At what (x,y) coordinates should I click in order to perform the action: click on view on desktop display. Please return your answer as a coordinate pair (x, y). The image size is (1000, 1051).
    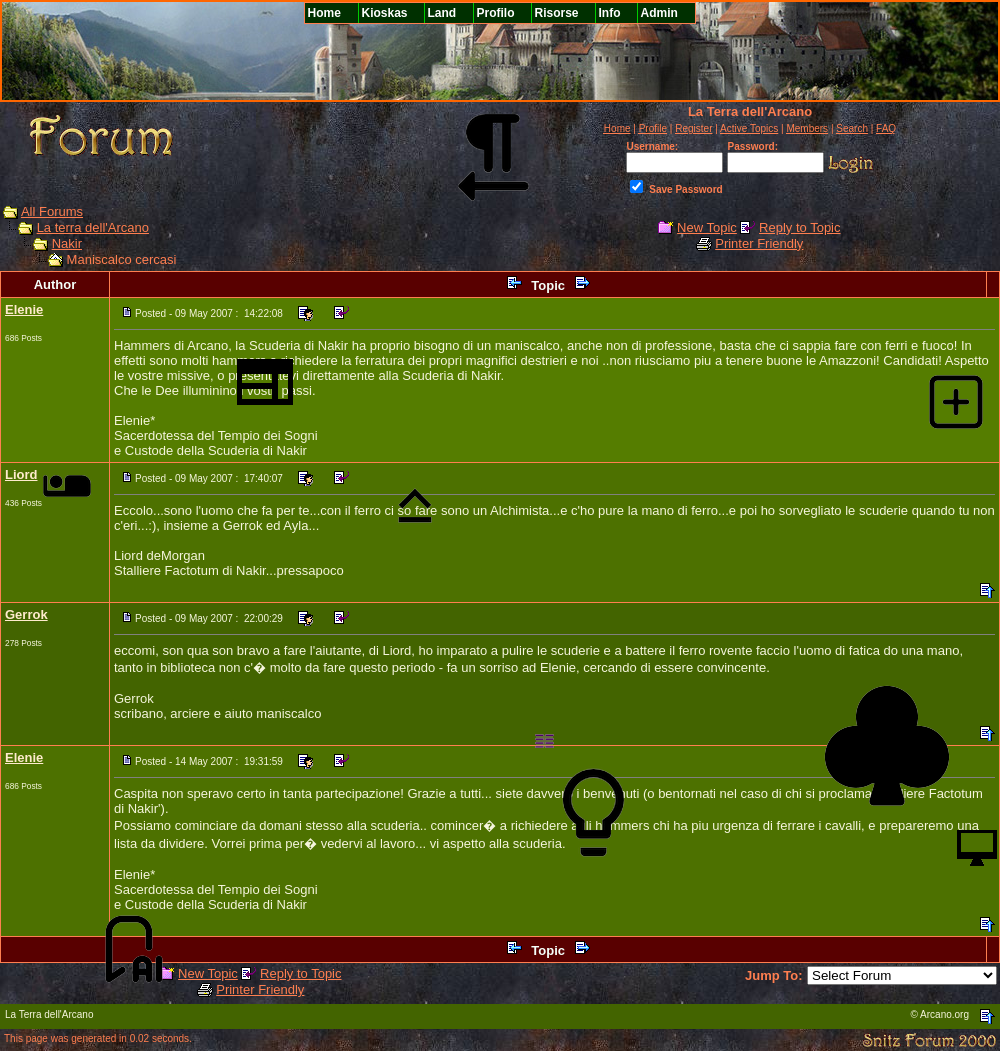
    Looking at the image, I should click on (977, 848).